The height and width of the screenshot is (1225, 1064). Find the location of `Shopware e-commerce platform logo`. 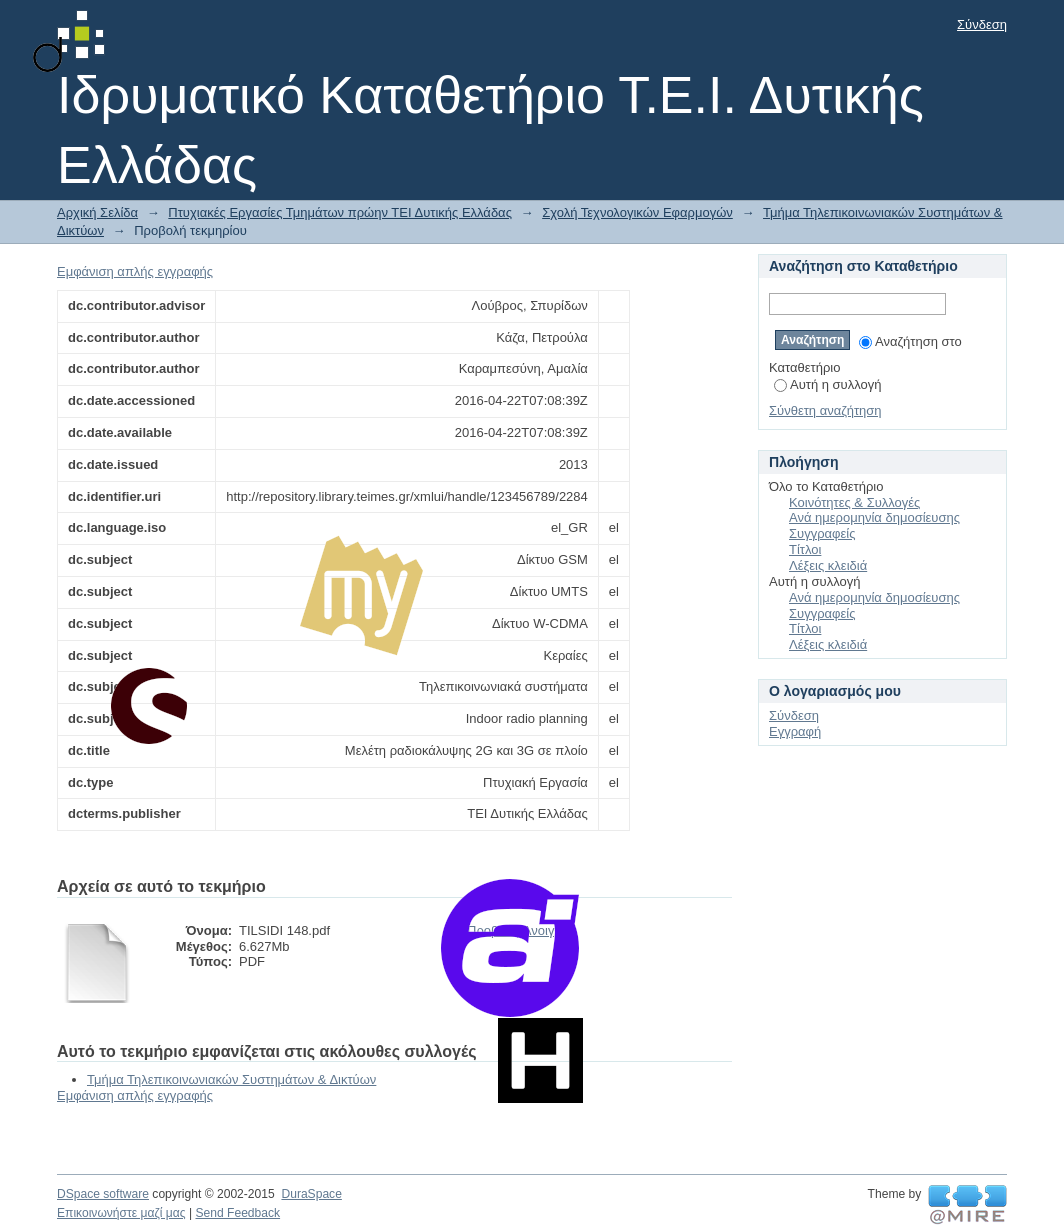

Shopware e-commerce platform logo is located at coordinates (149, 706).